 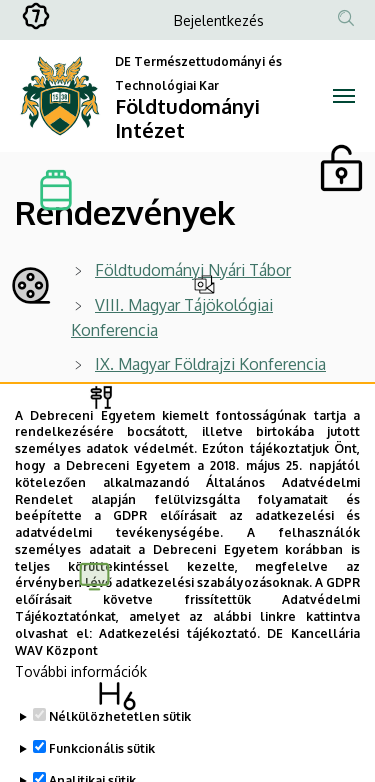 What do you see at coordinates (115, 695) in the screenshot?
I see `format text as heading level 6` at bounding box center [115, 695].